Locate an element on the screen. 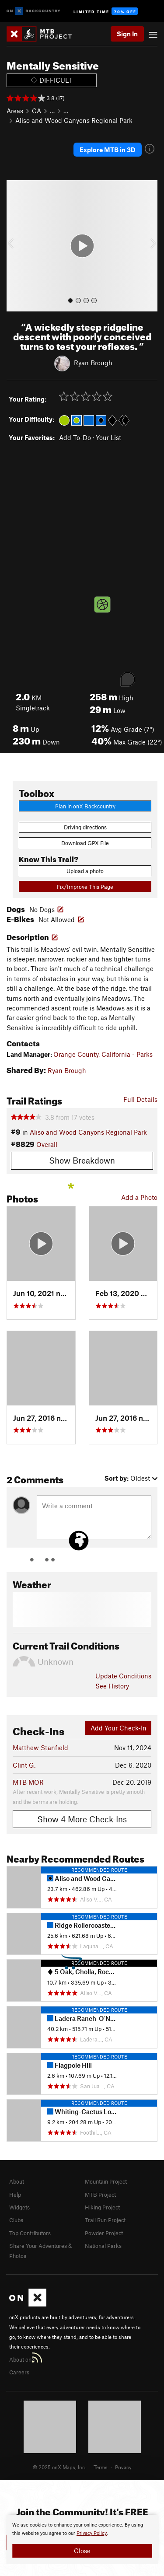 Image resolution: width=164 pixels, height=2576 pixels. subscribe to RSS feed is located at coordinates (37, 2357).